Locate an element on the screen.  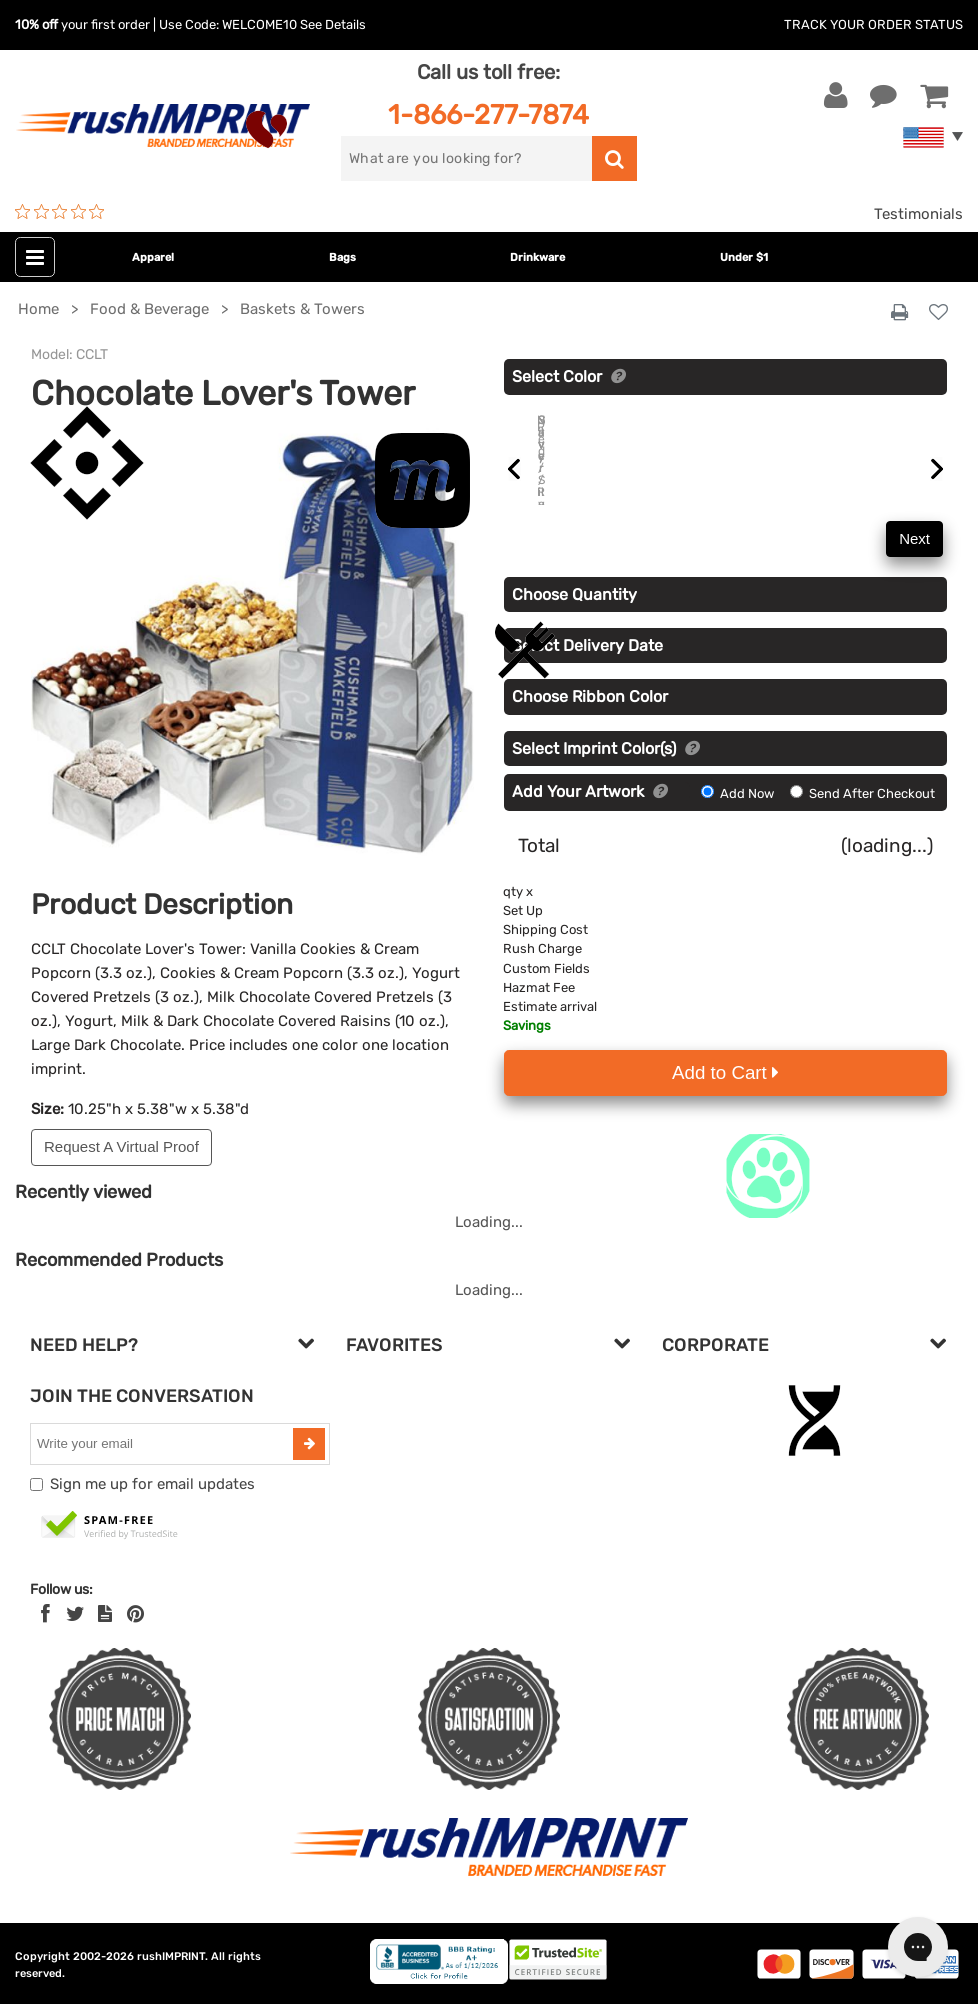
drag to reposition this element is located at coordinates (87, 463).